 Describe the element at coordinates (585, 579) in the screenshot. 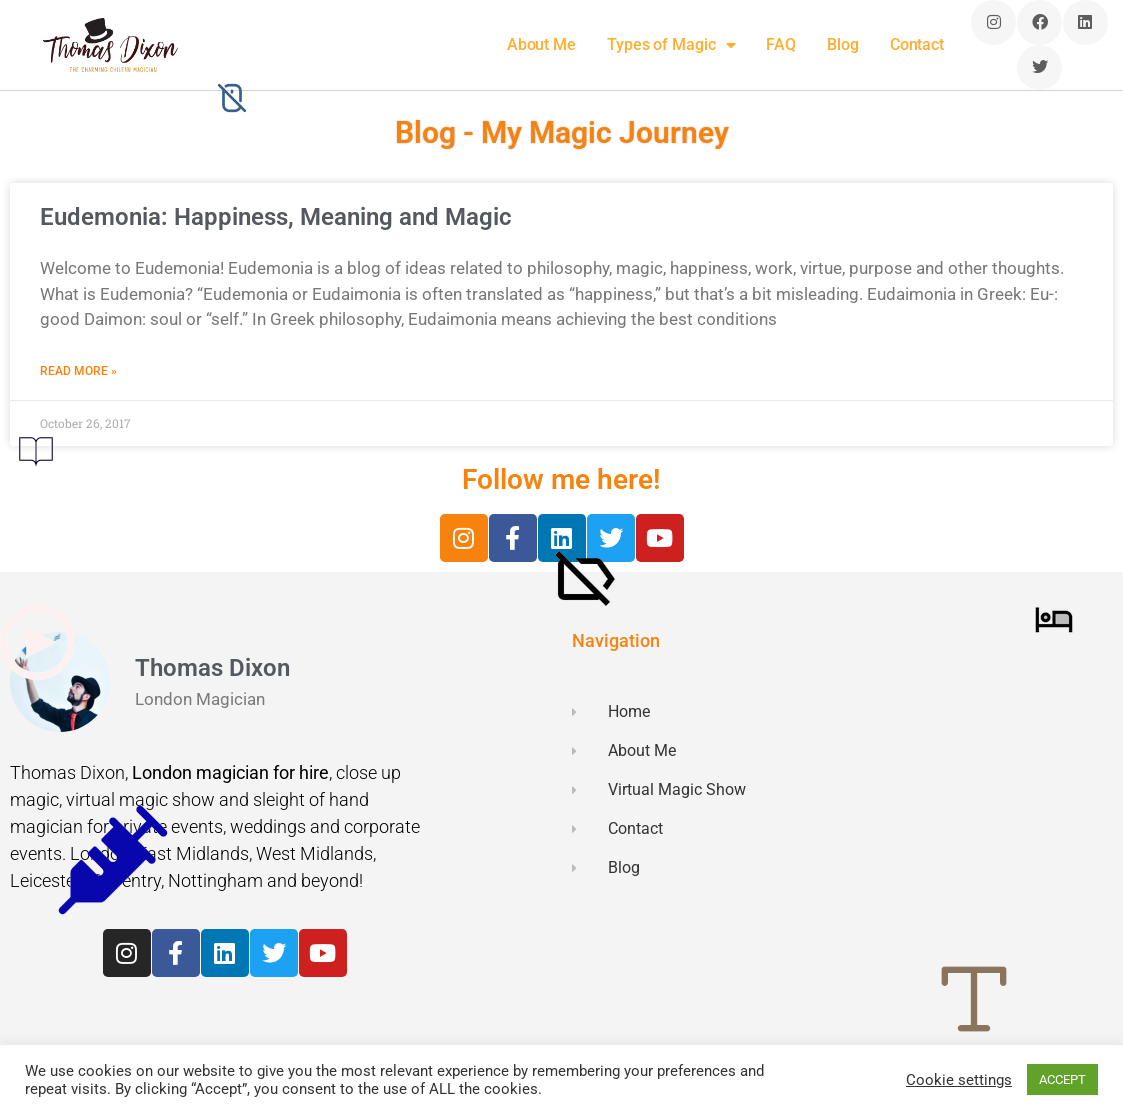

I see `remove a label or tag from an item` at that location.